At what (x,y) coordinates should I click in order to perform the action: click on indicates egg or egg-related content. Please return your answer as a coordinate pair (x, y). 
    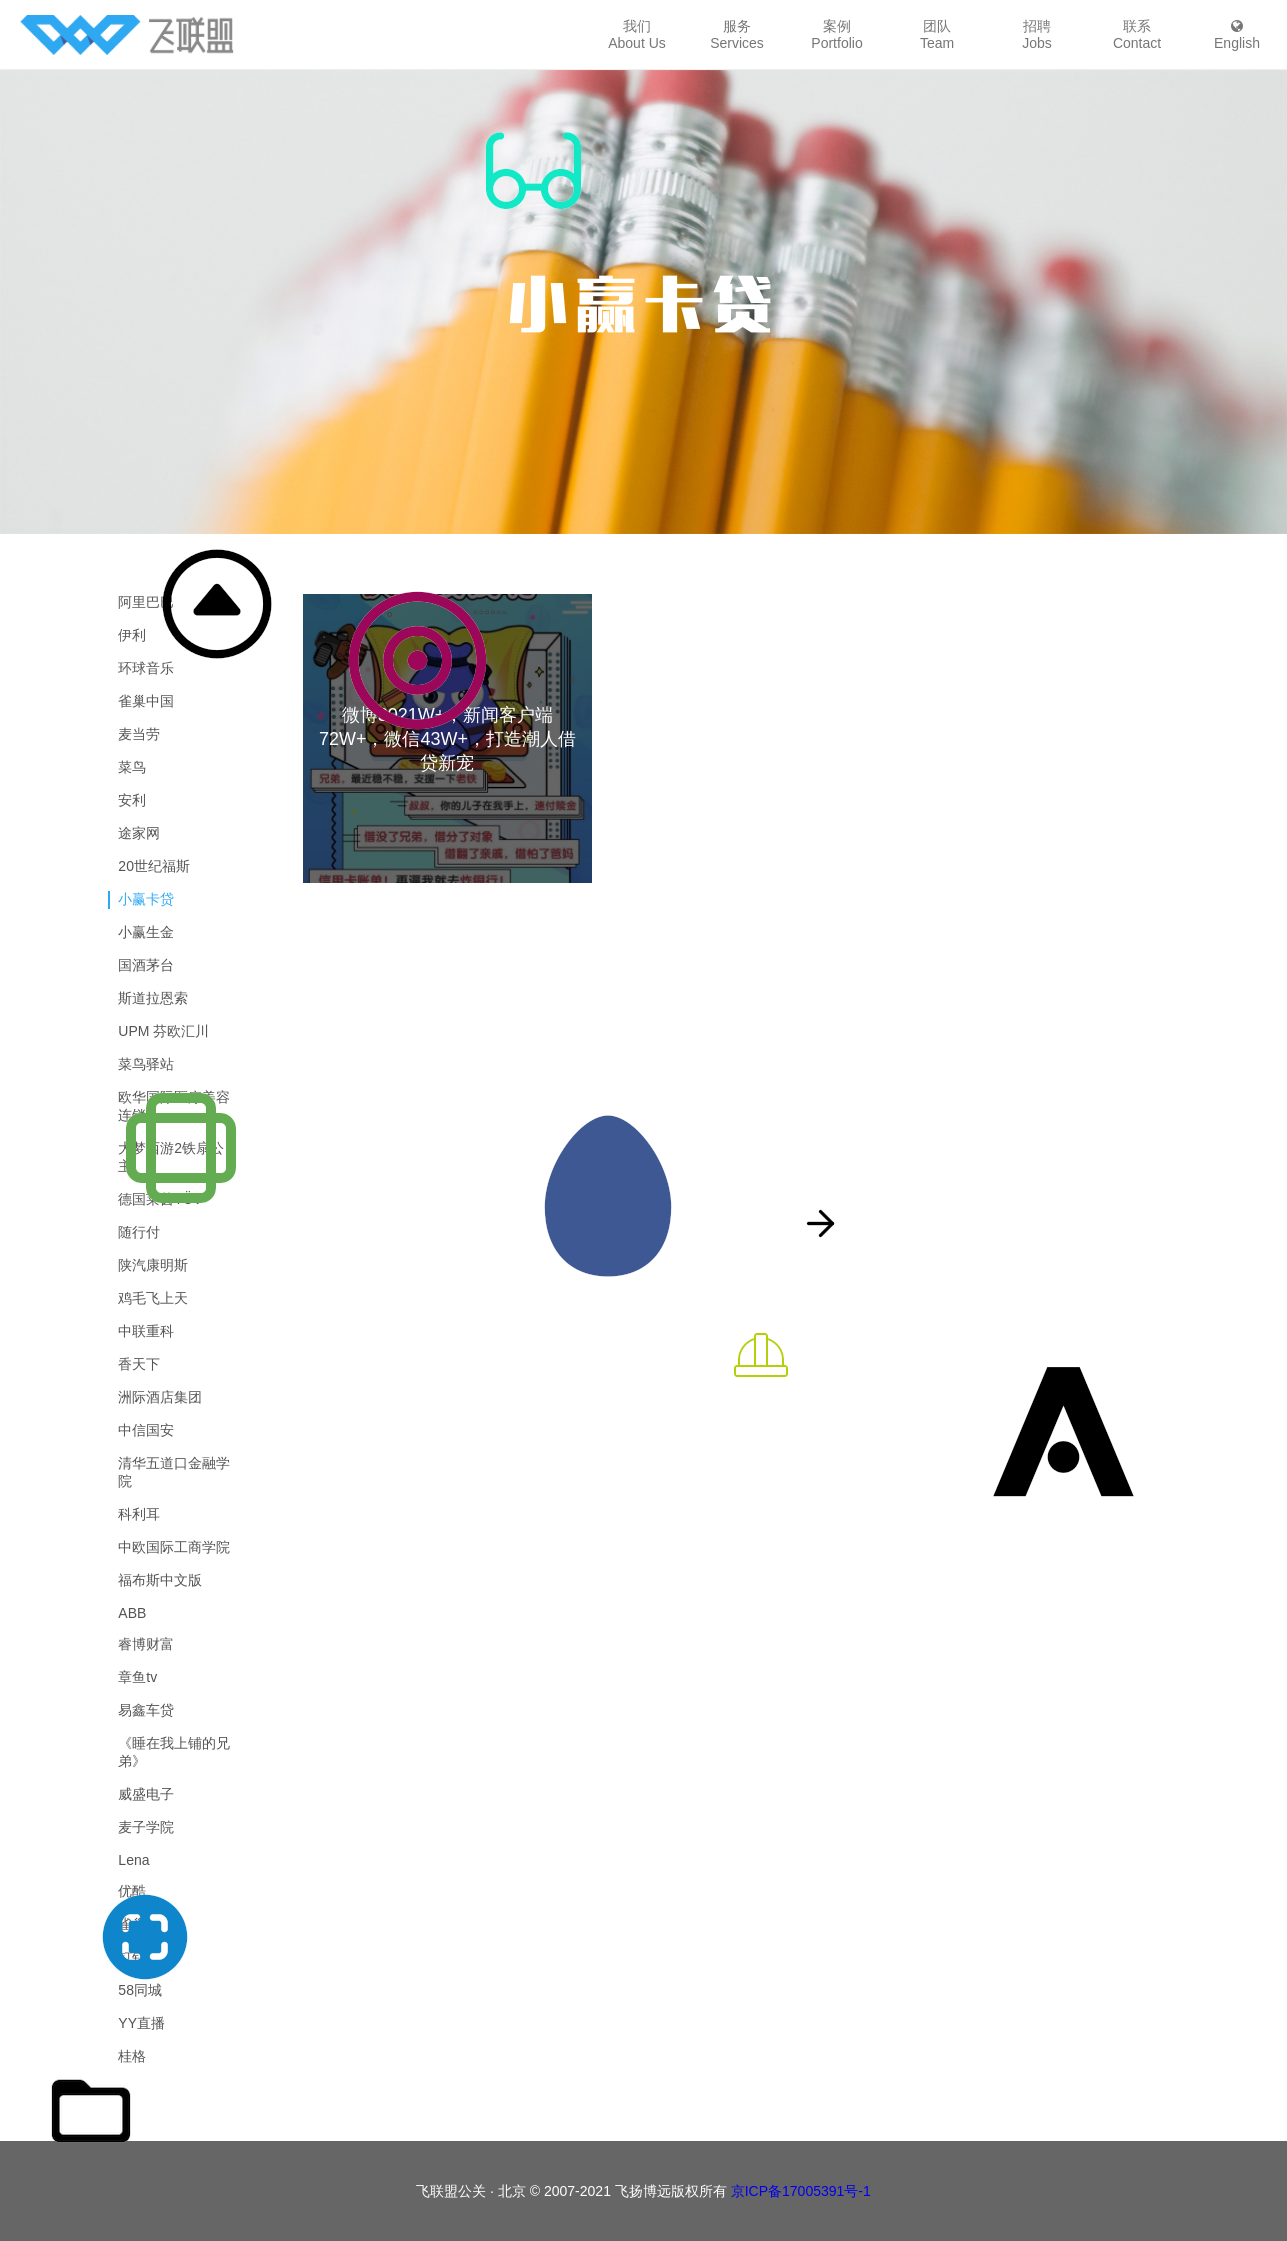
    Looking at the image, I should click on (608, 1196).